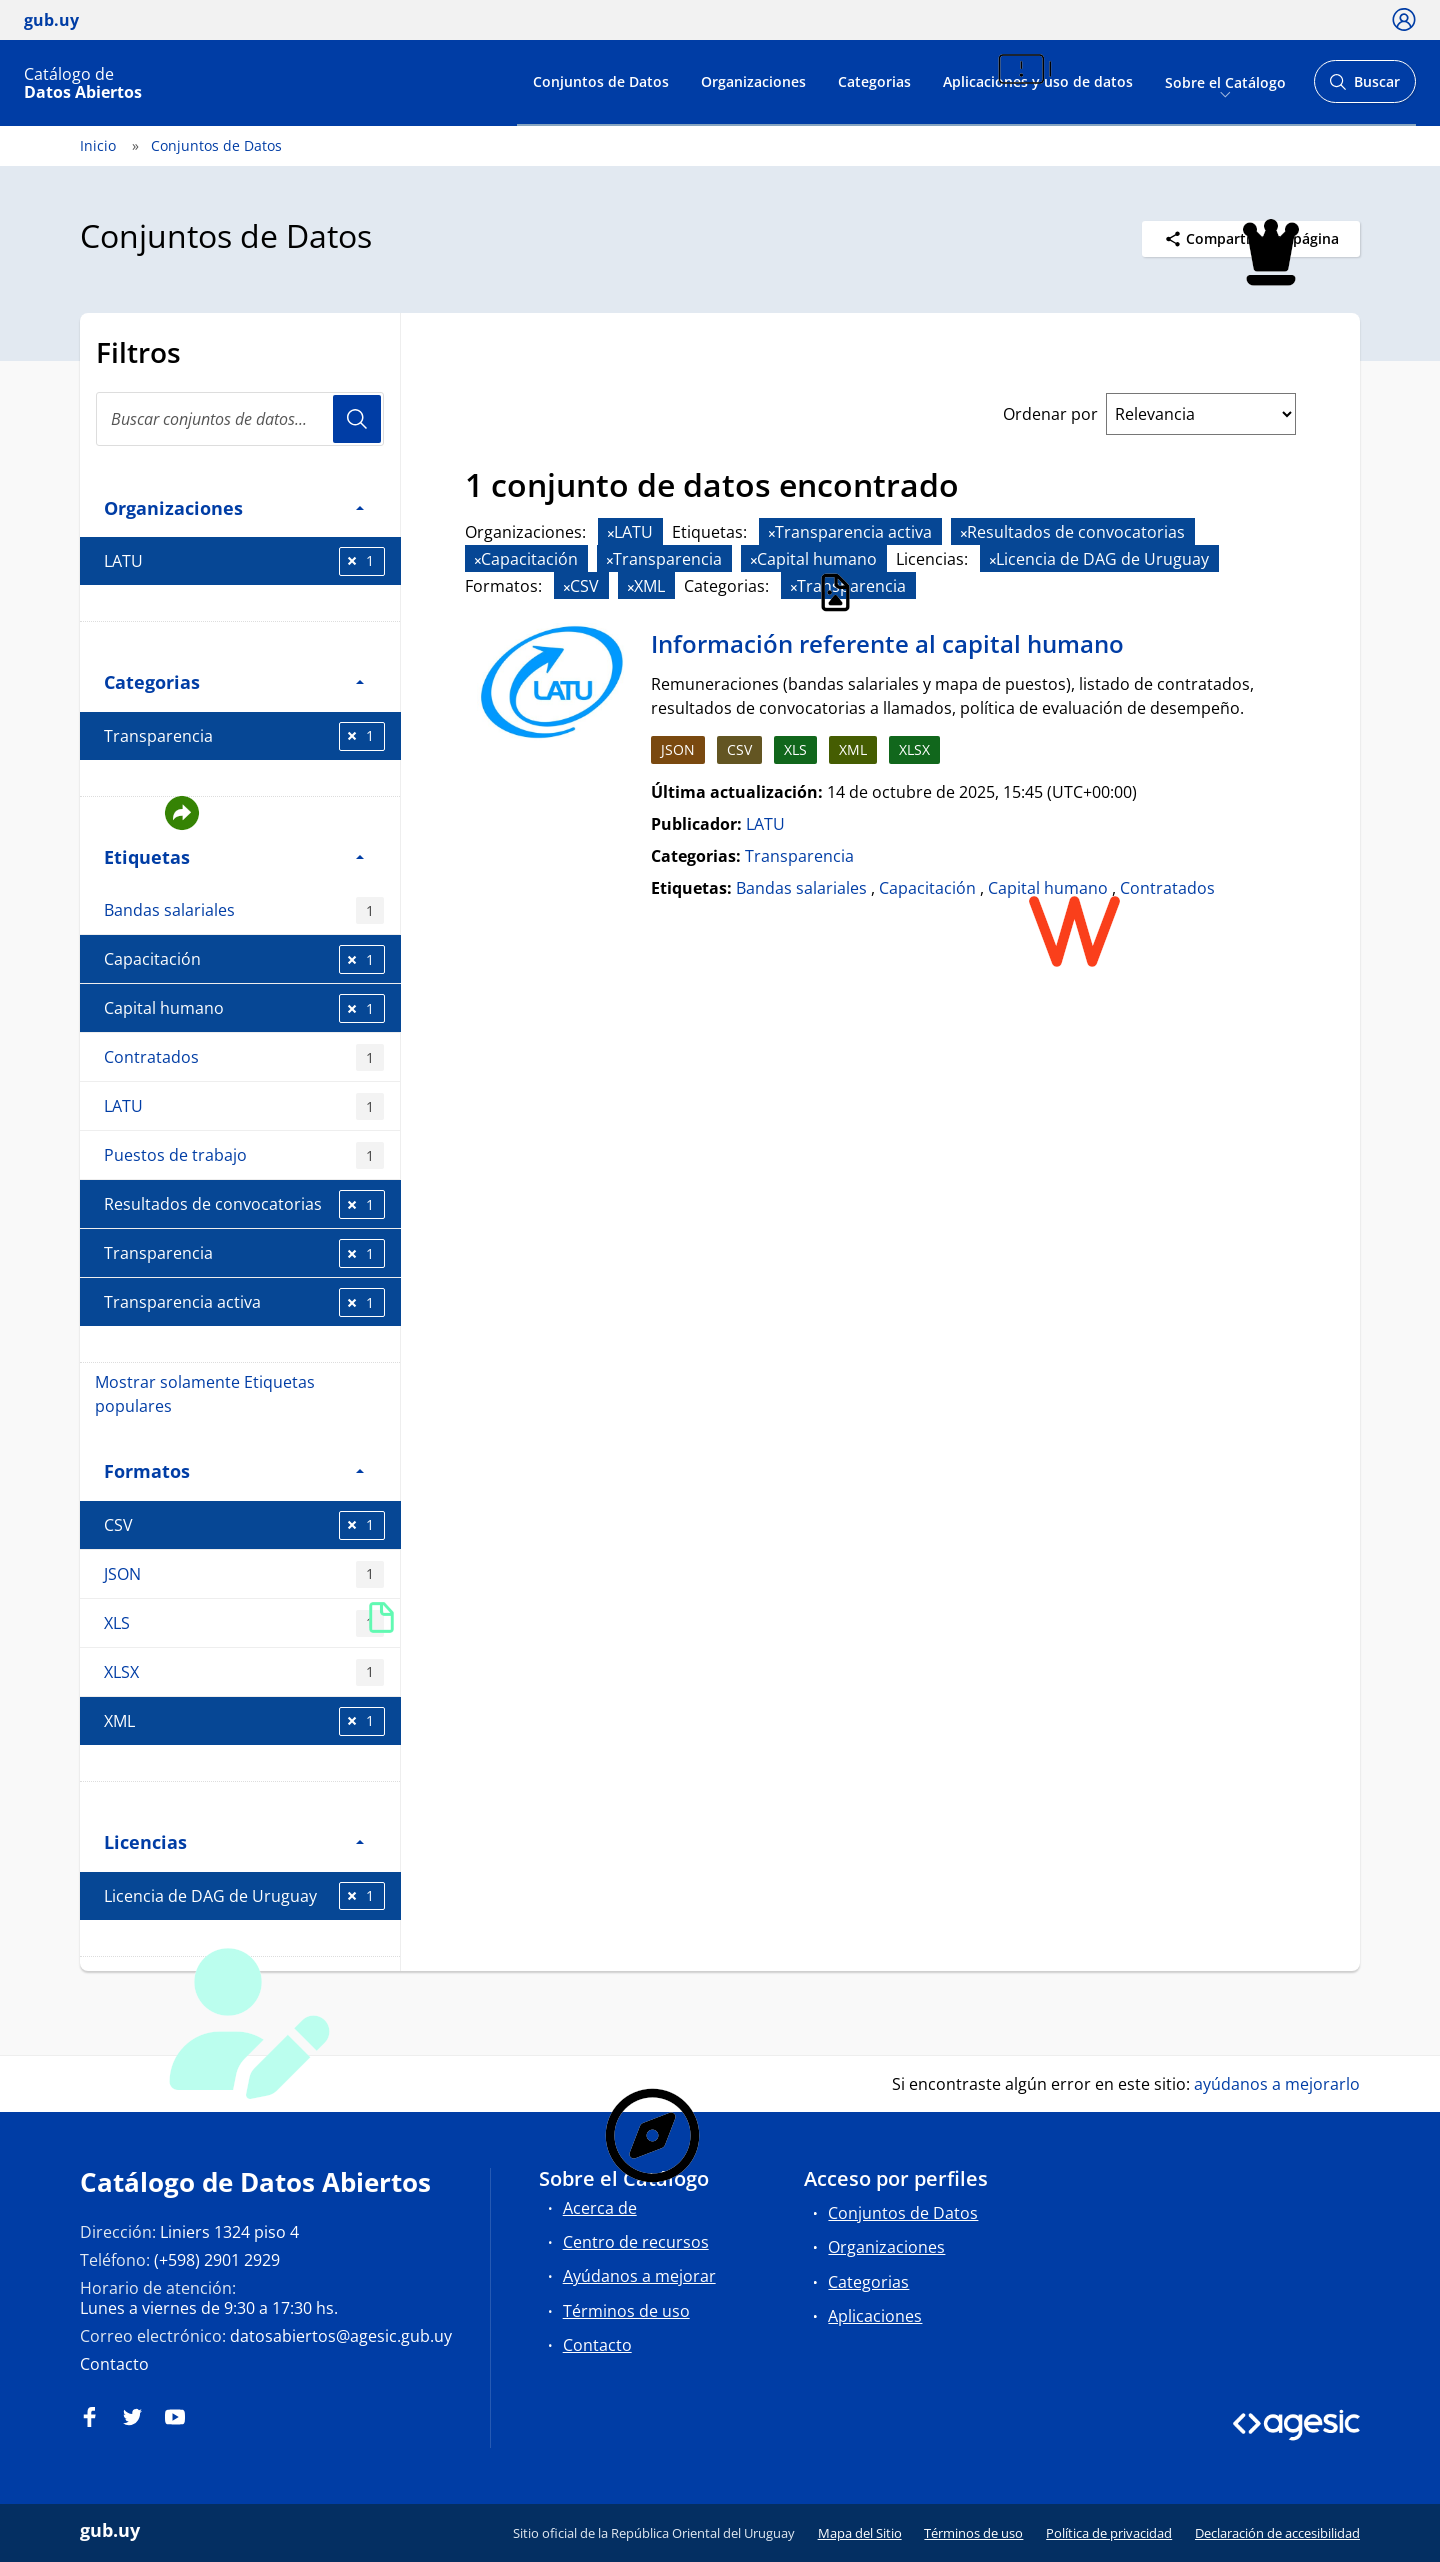 The image size is (1440, 2562). I want to click on access navigation or directions, so click(652, 2135).